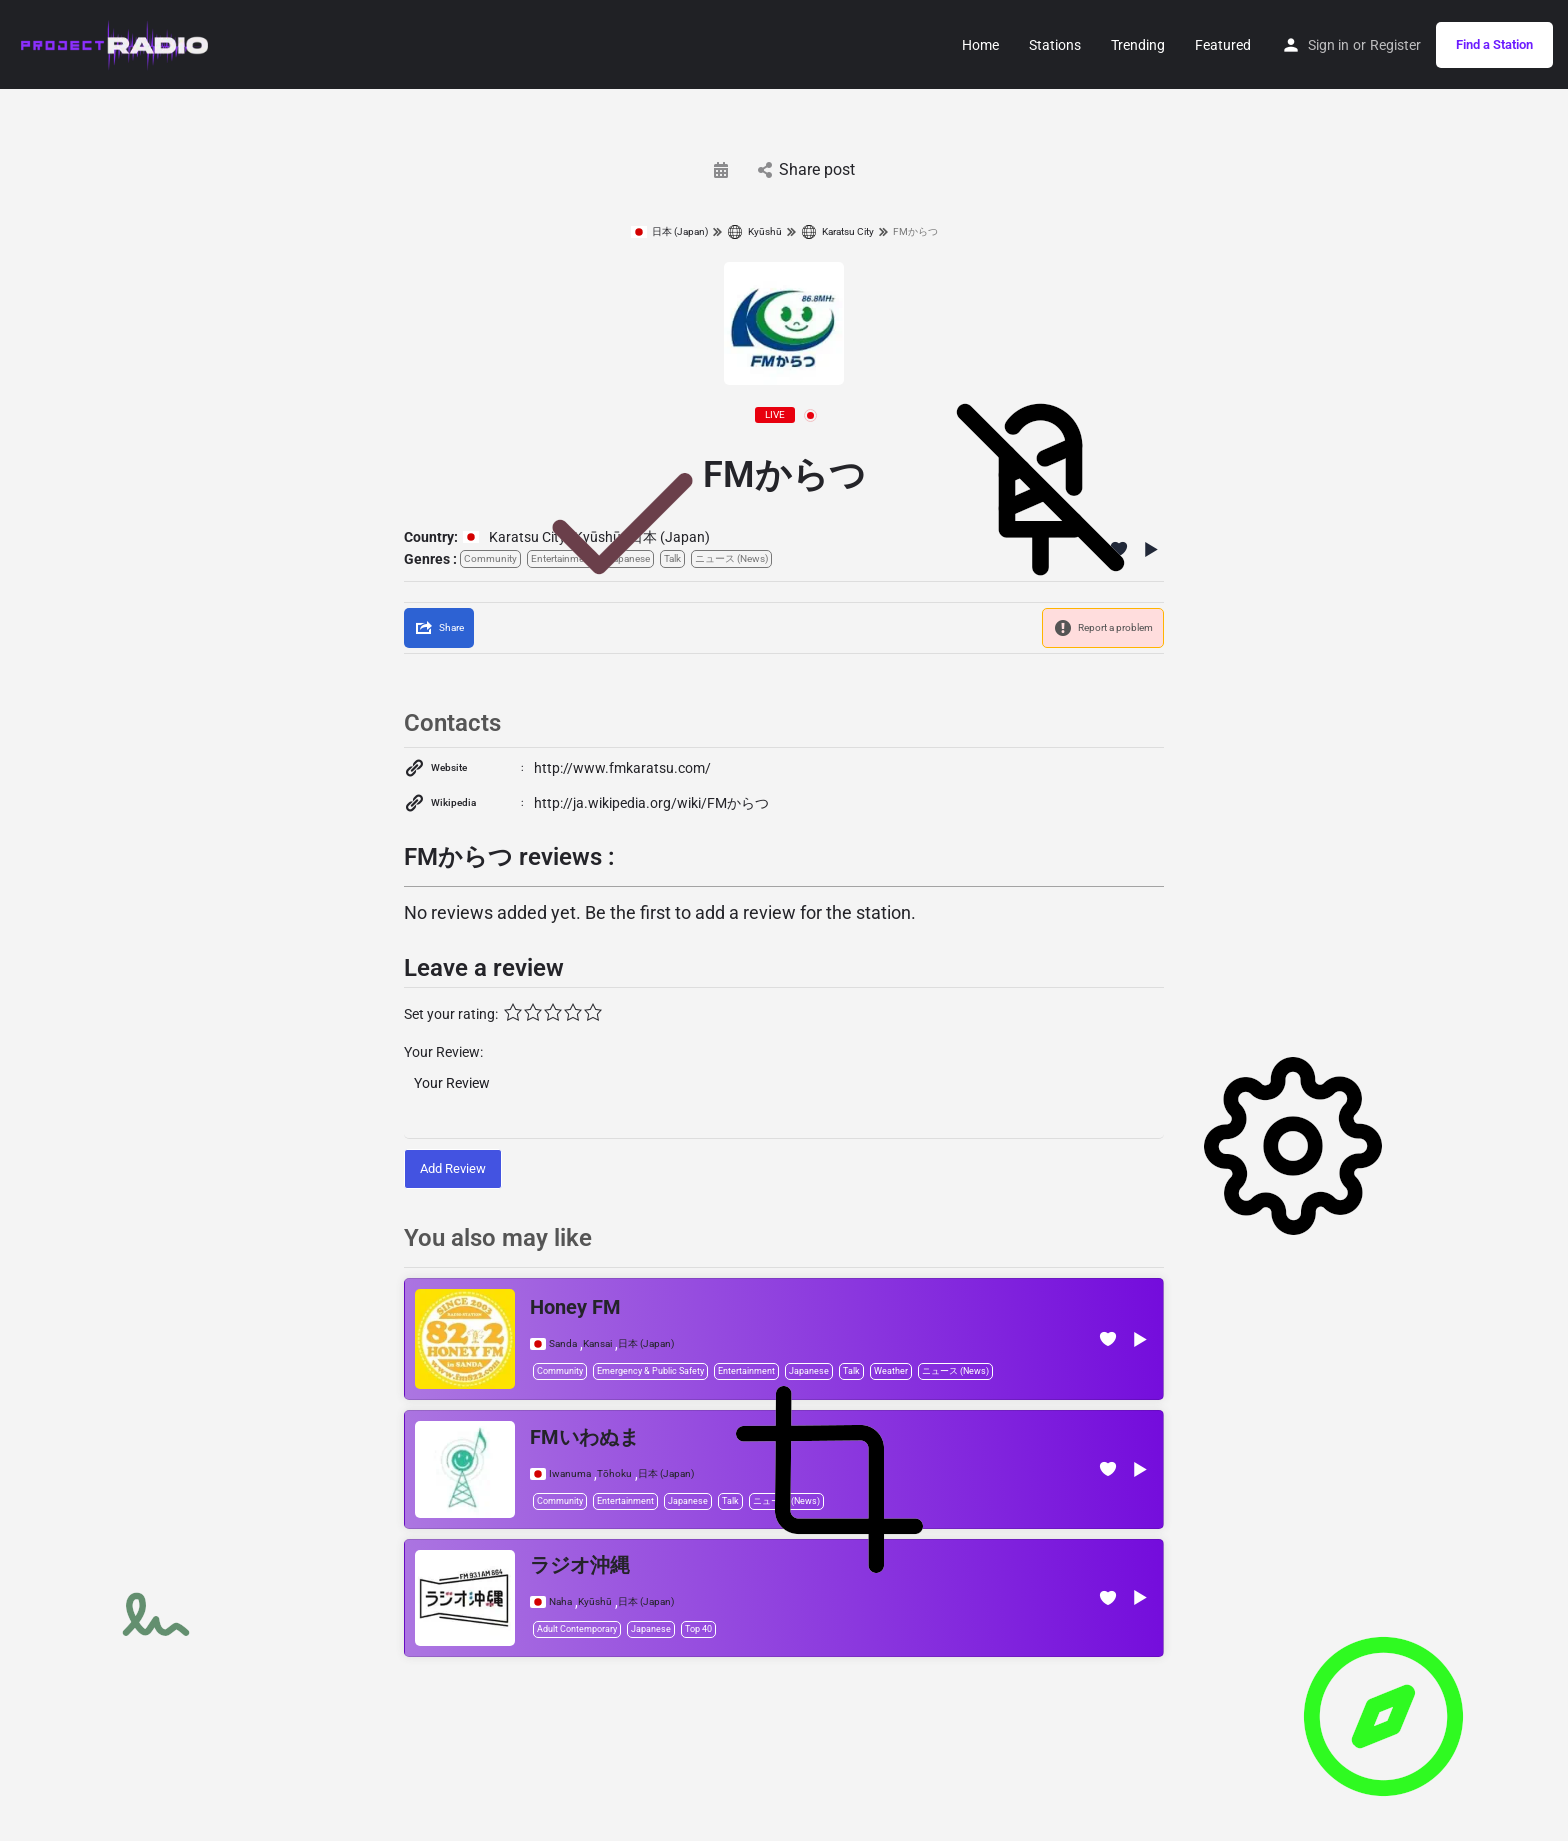  What do you see at coordinates (622, 527) in the screenshot?
I see `confirm or submit an action` at bounding box center [622, 527].